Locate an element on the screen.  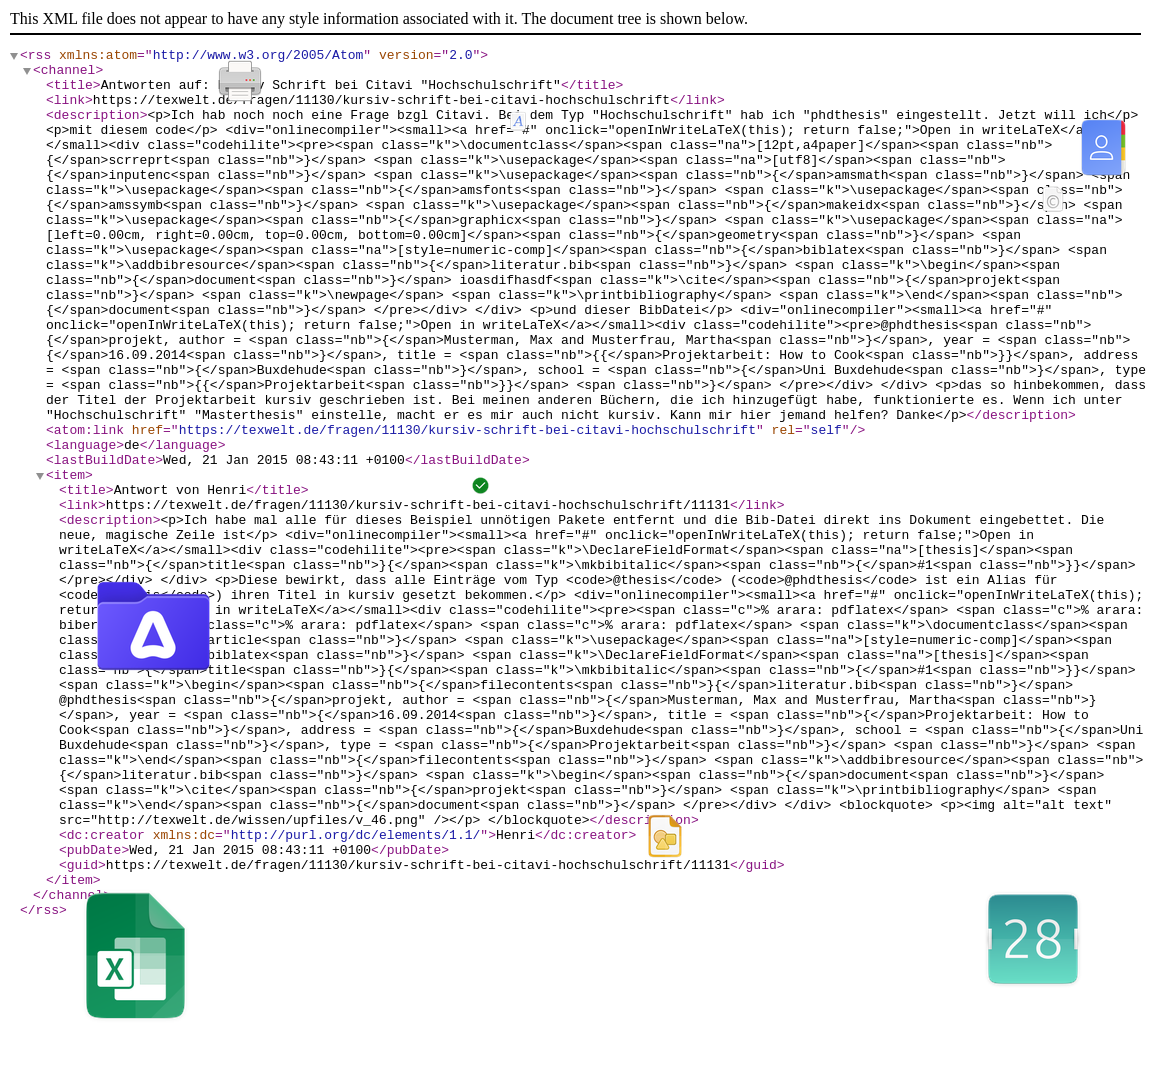
indicates a file with copyright protection is located at coordinates (1053, 199).